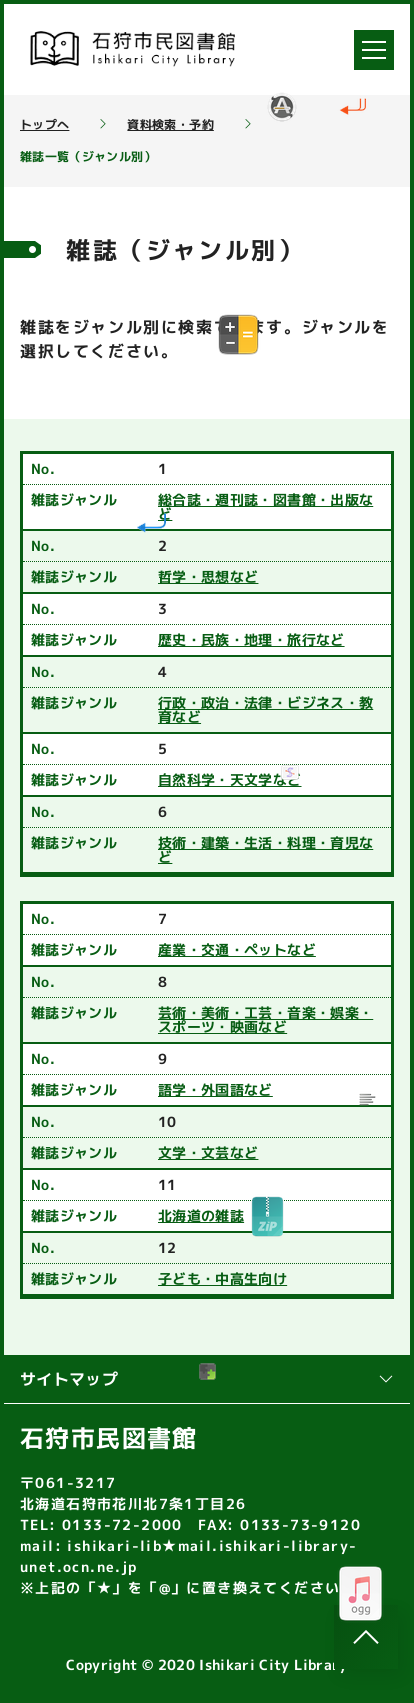 This screenshot has width=414, height=1703. What do you see at coordinates (267, 1216) in the screenshot?
I see `open or extract a compressed zip file` at bounding box center [267, 1216].